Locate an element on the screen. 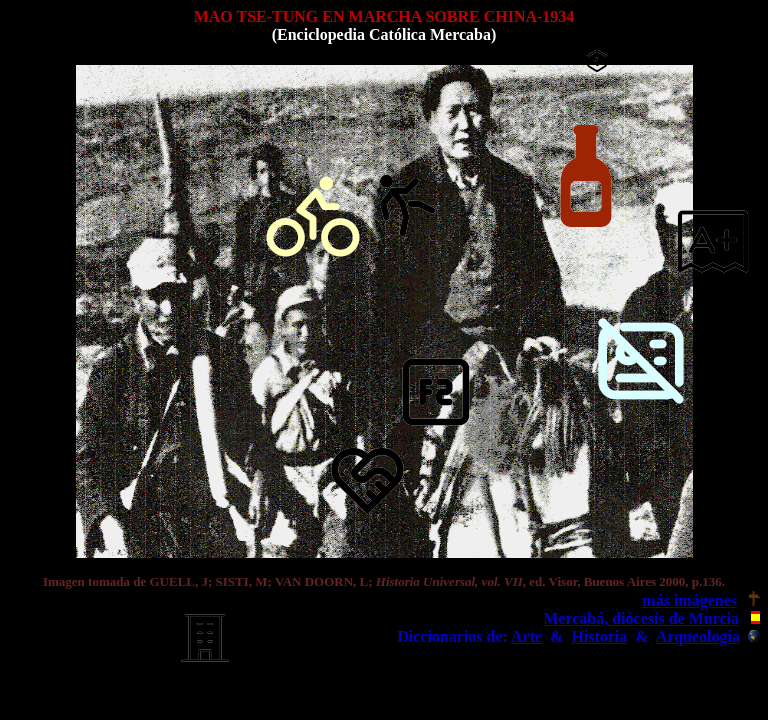 Image resolution: width=768 pixels, height=720 pixels. access bike-sharing or cycling options is located at coordinates (313, 215).